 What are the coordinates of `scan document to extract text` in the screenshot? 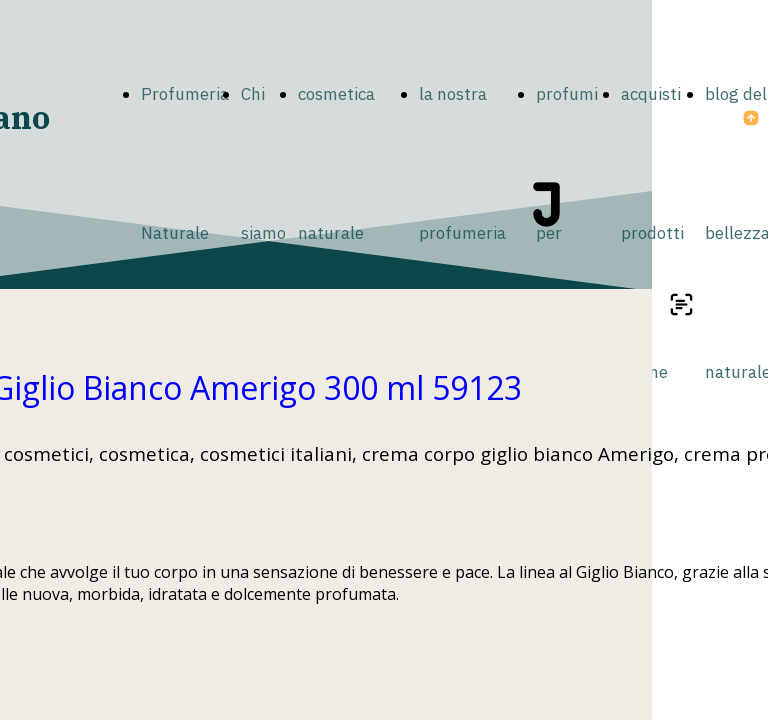 It's located at (681, 304).